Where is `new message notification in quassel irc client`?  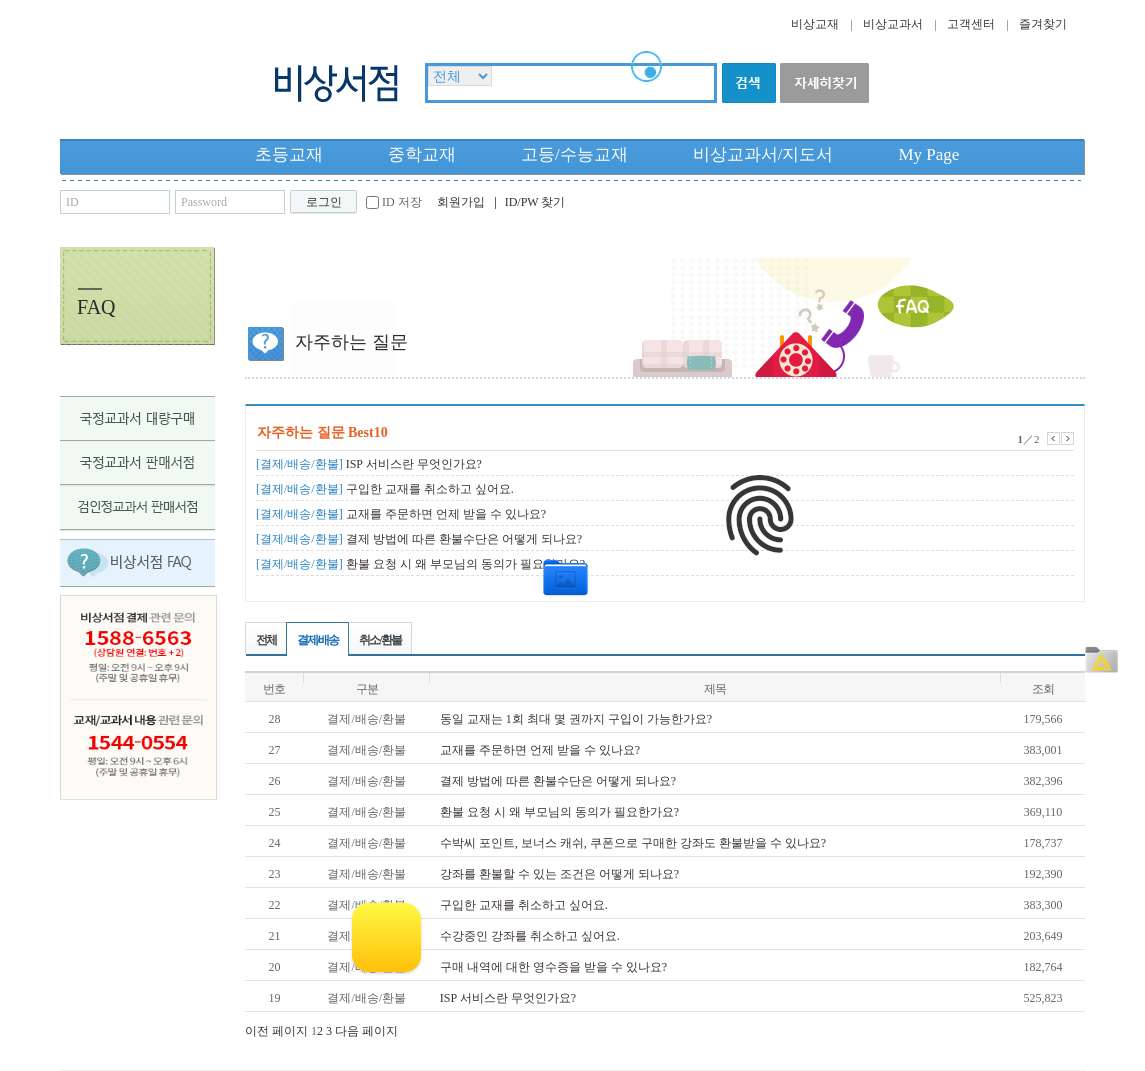 new message notification in quassel irc client is located at coordinates (646, 66).